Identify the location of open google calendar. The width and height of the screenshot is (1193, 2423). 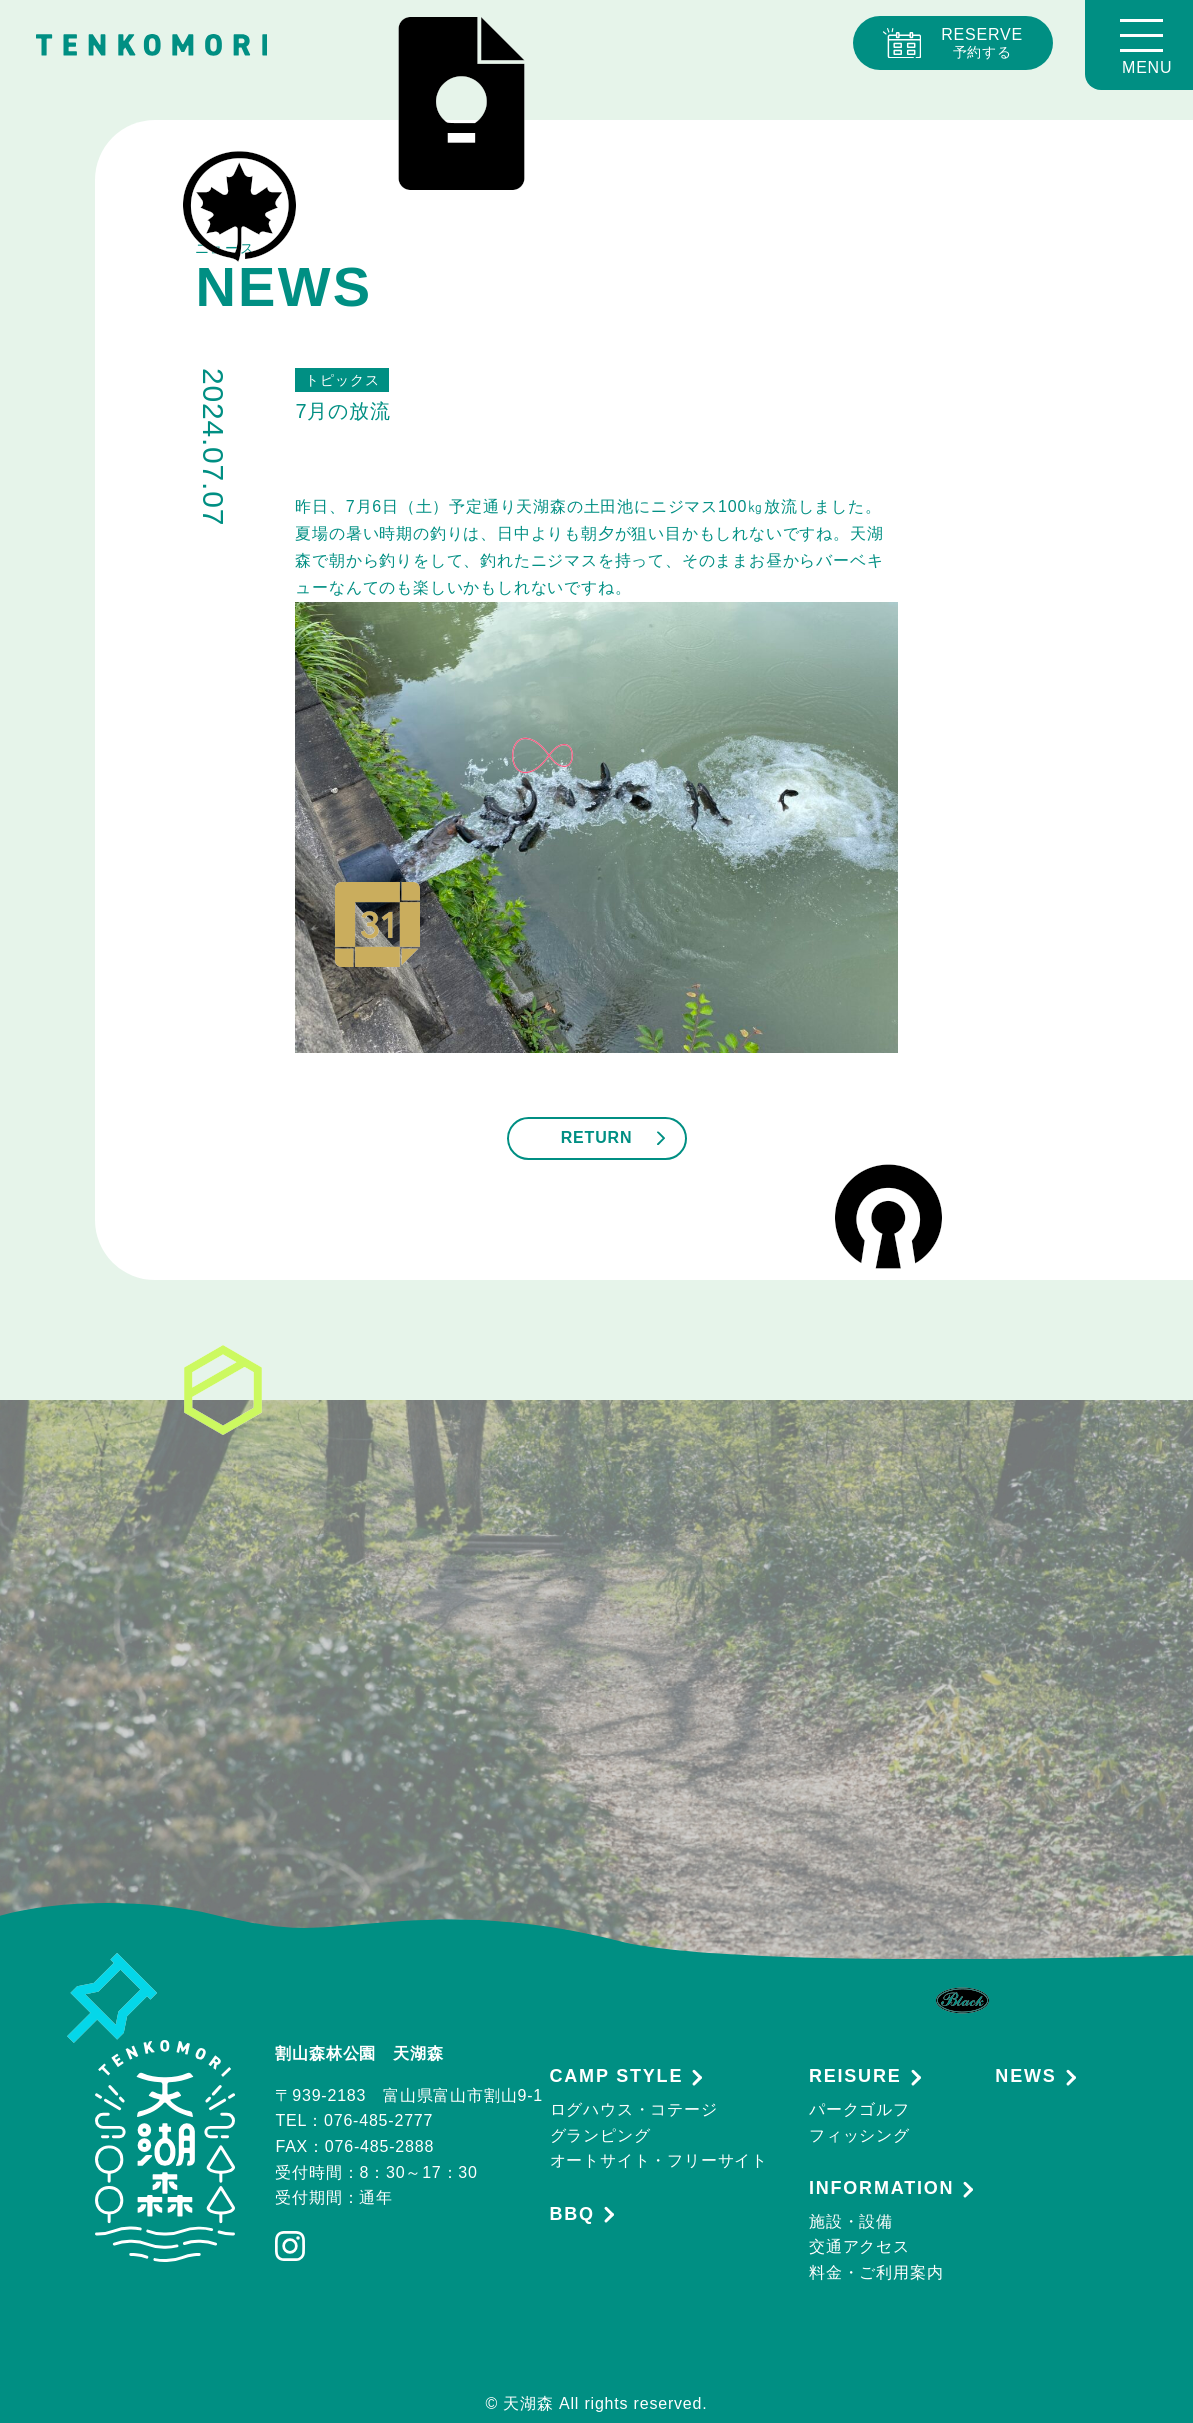
(377, 924).